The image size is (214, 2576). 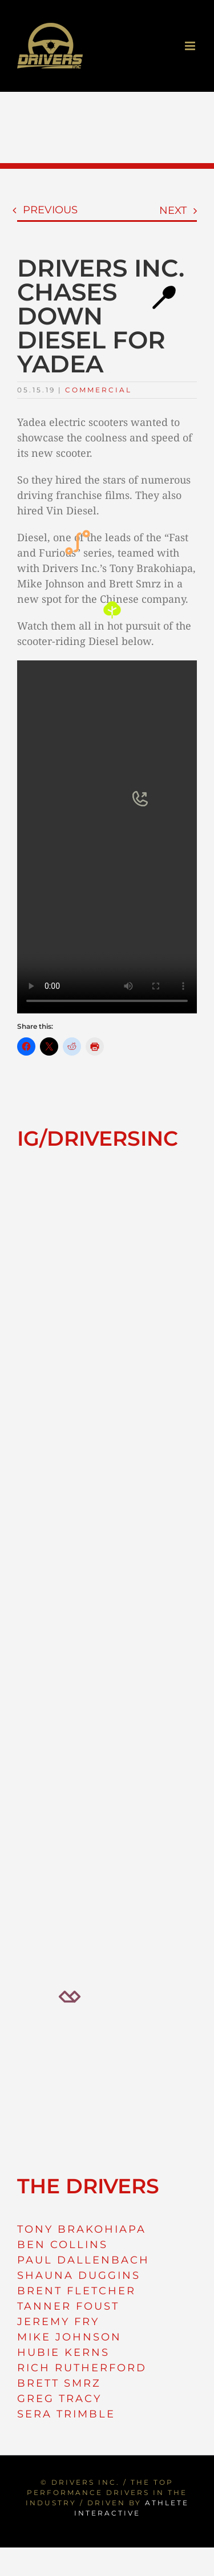 I want to click on indicates an outgoing call, so click(x=140, y=798).